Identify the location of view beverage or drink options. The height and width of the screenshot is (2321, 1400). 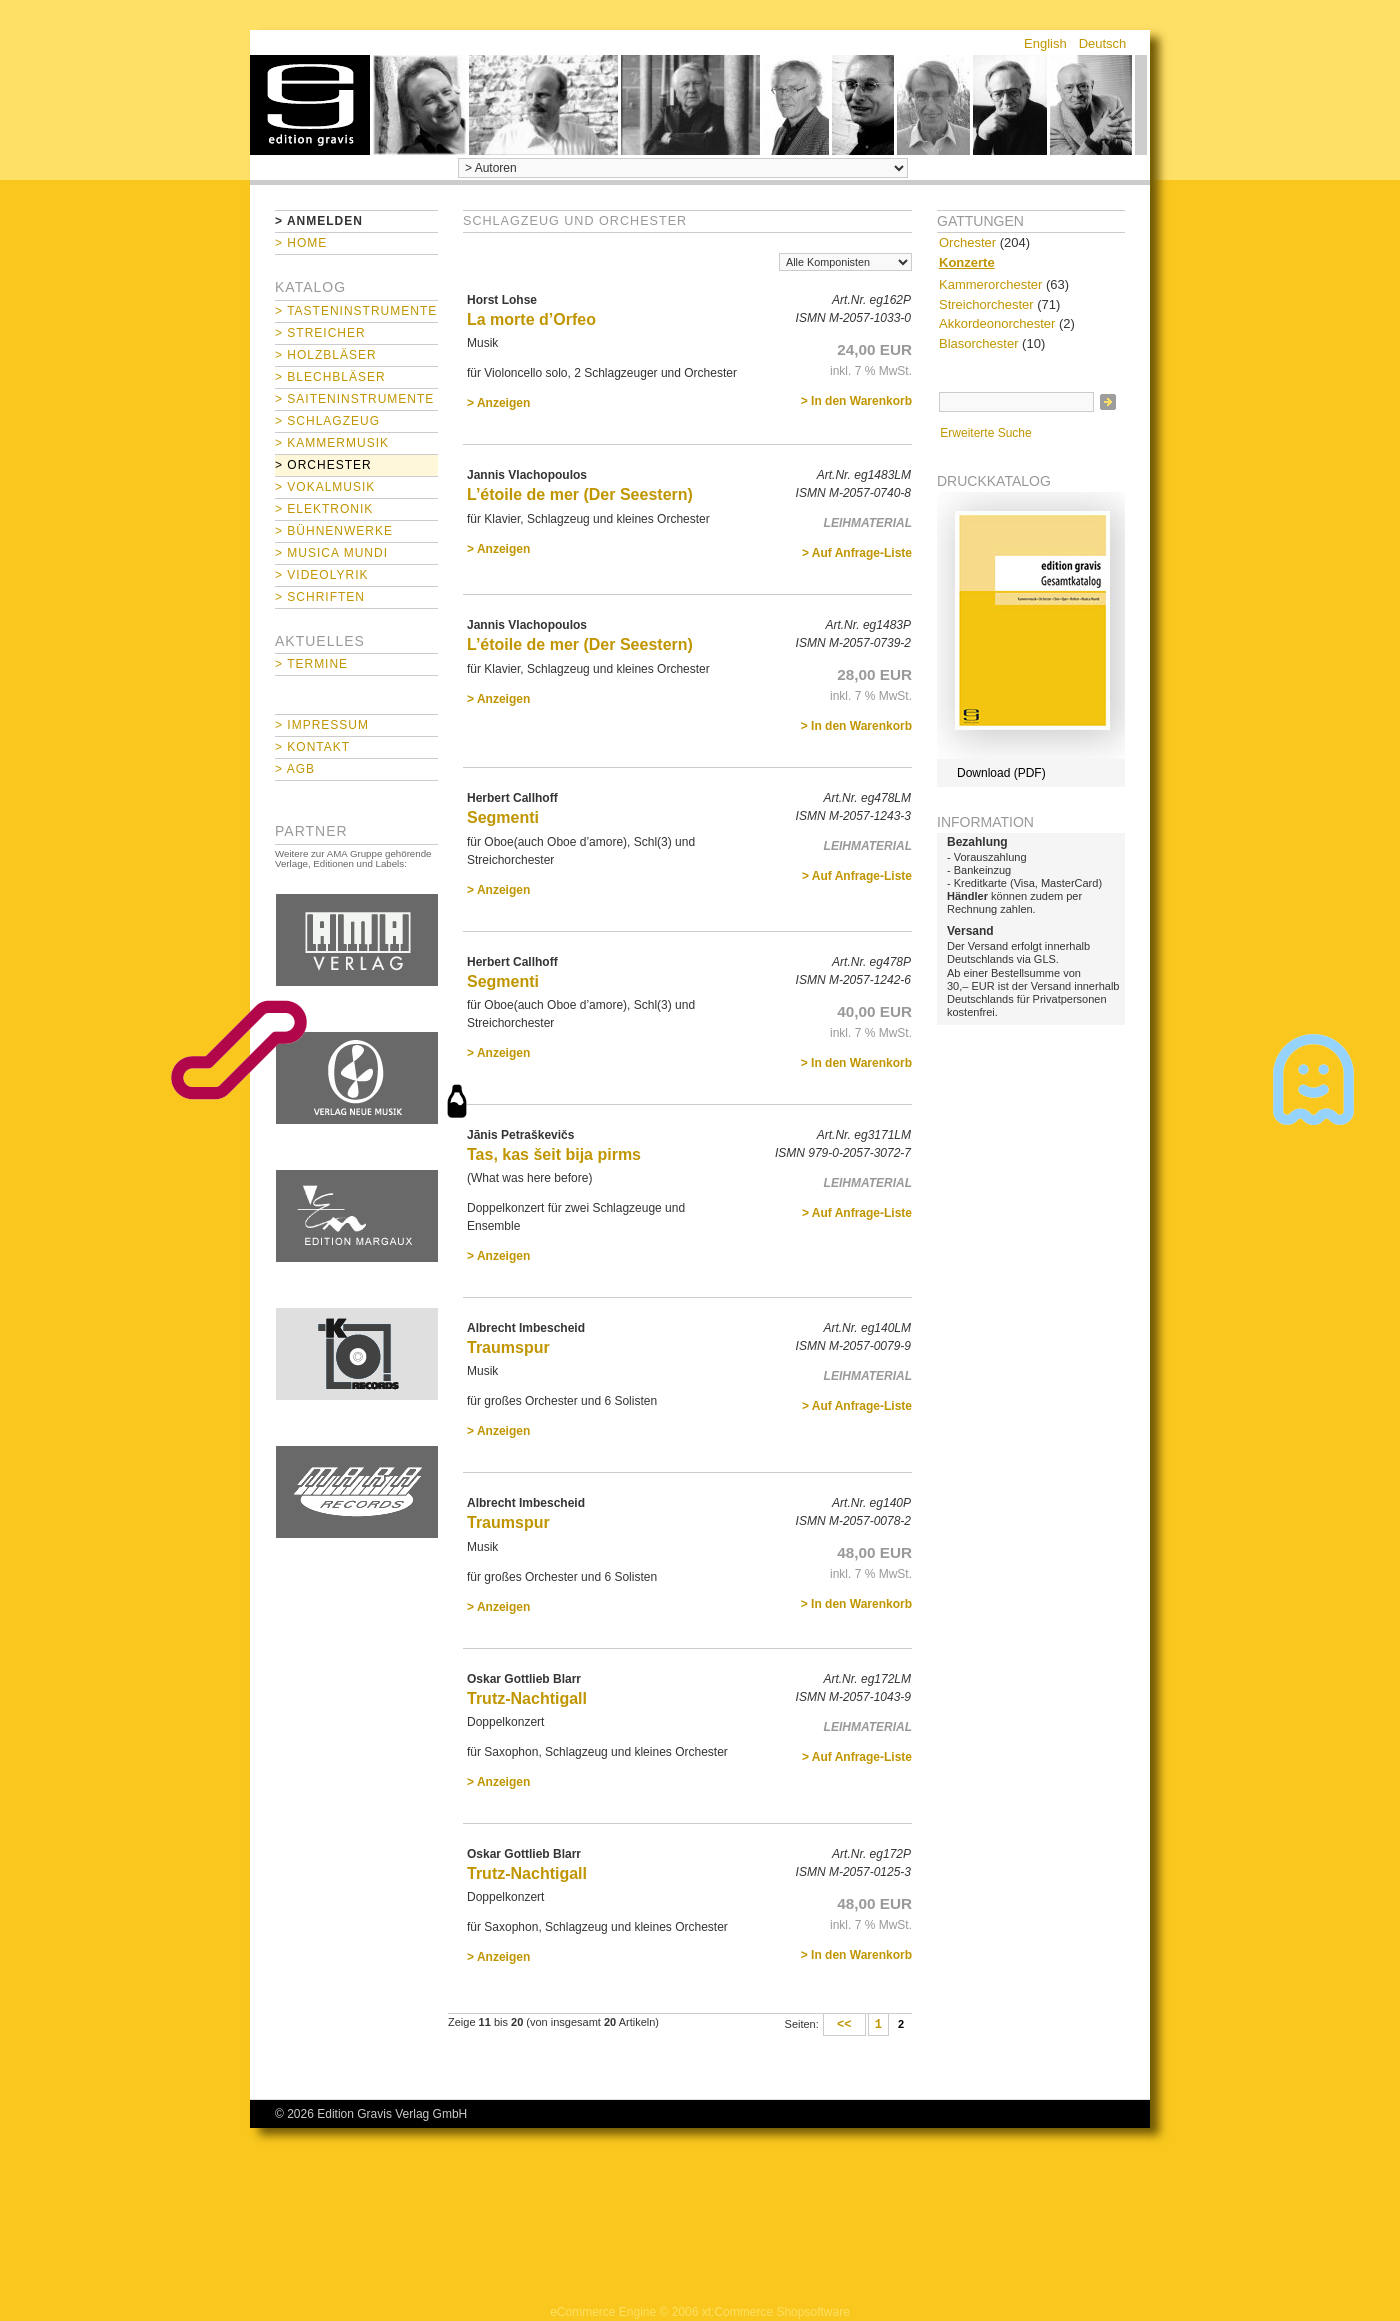
(457, 1102).